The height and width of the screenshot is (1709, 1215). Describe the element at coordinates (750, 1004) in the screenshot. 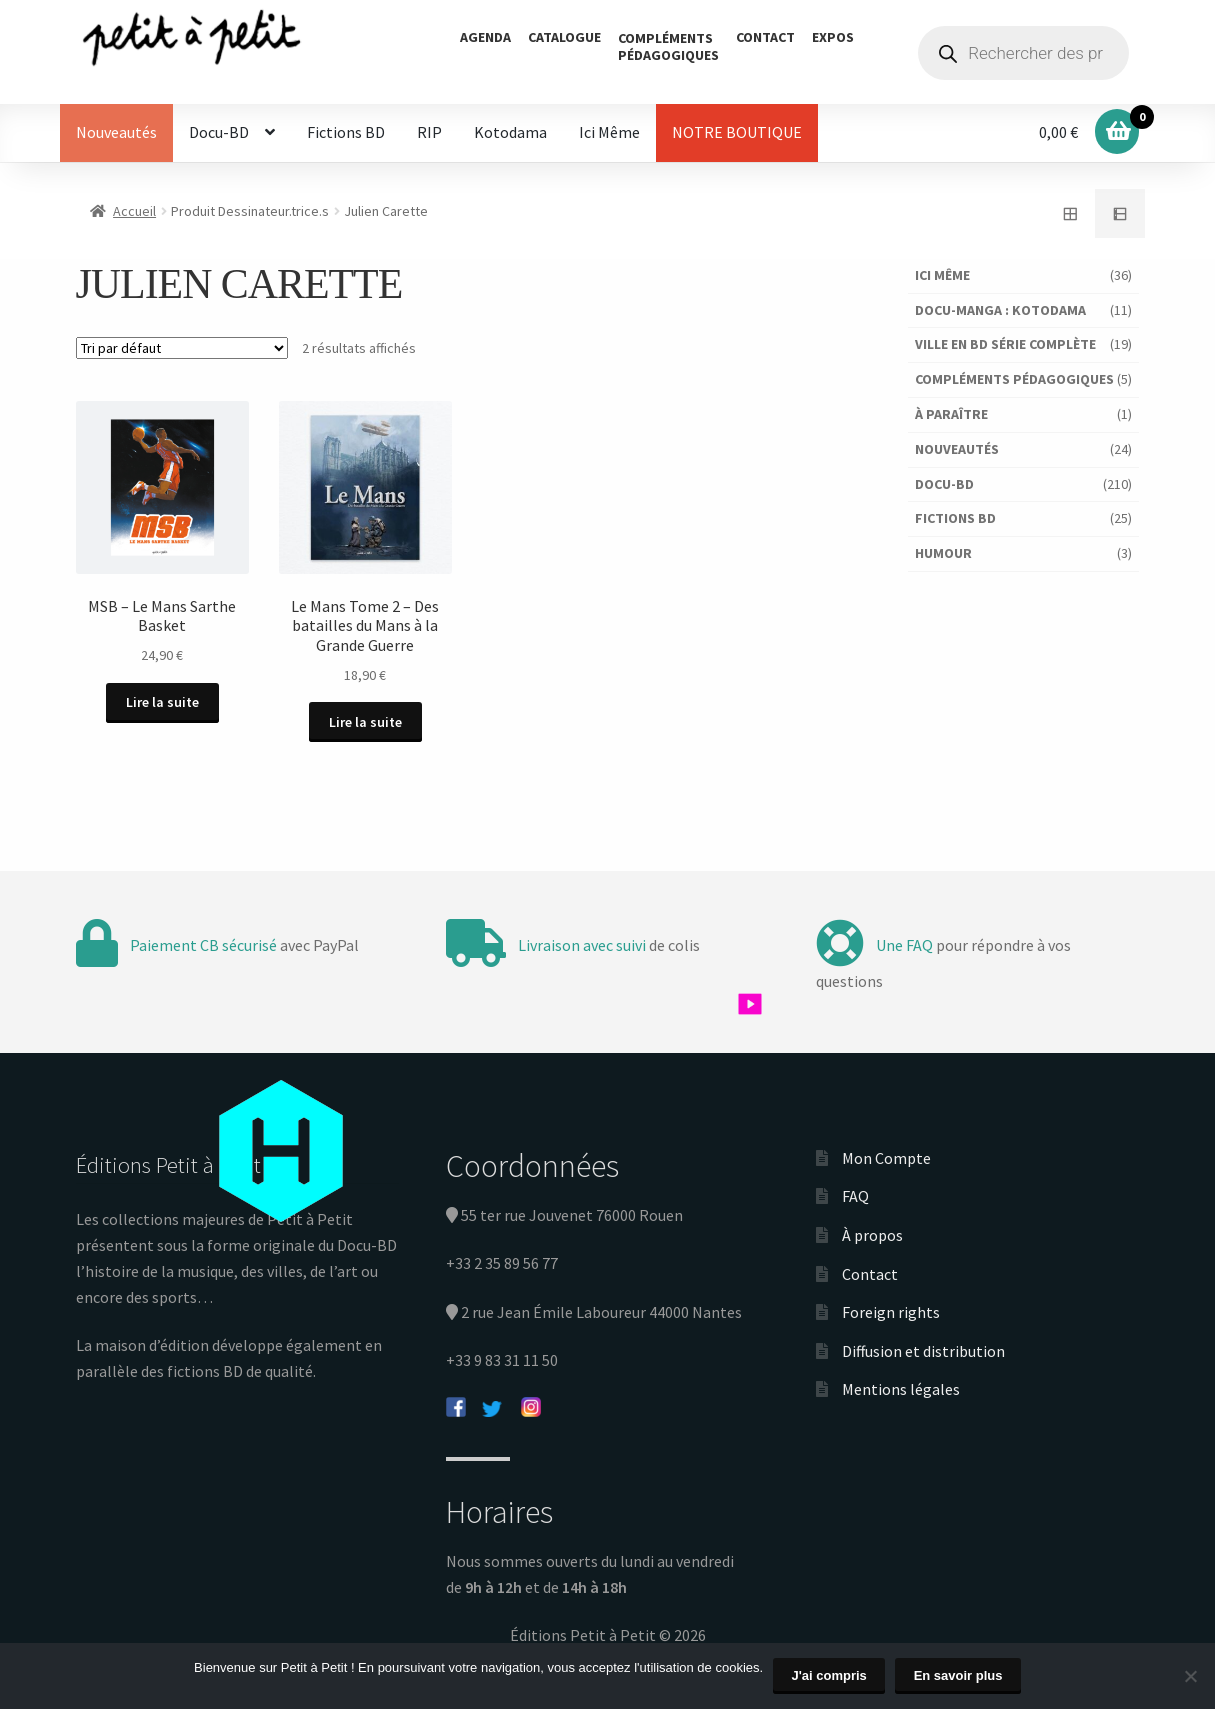

I see `play a video or movie` at that location.